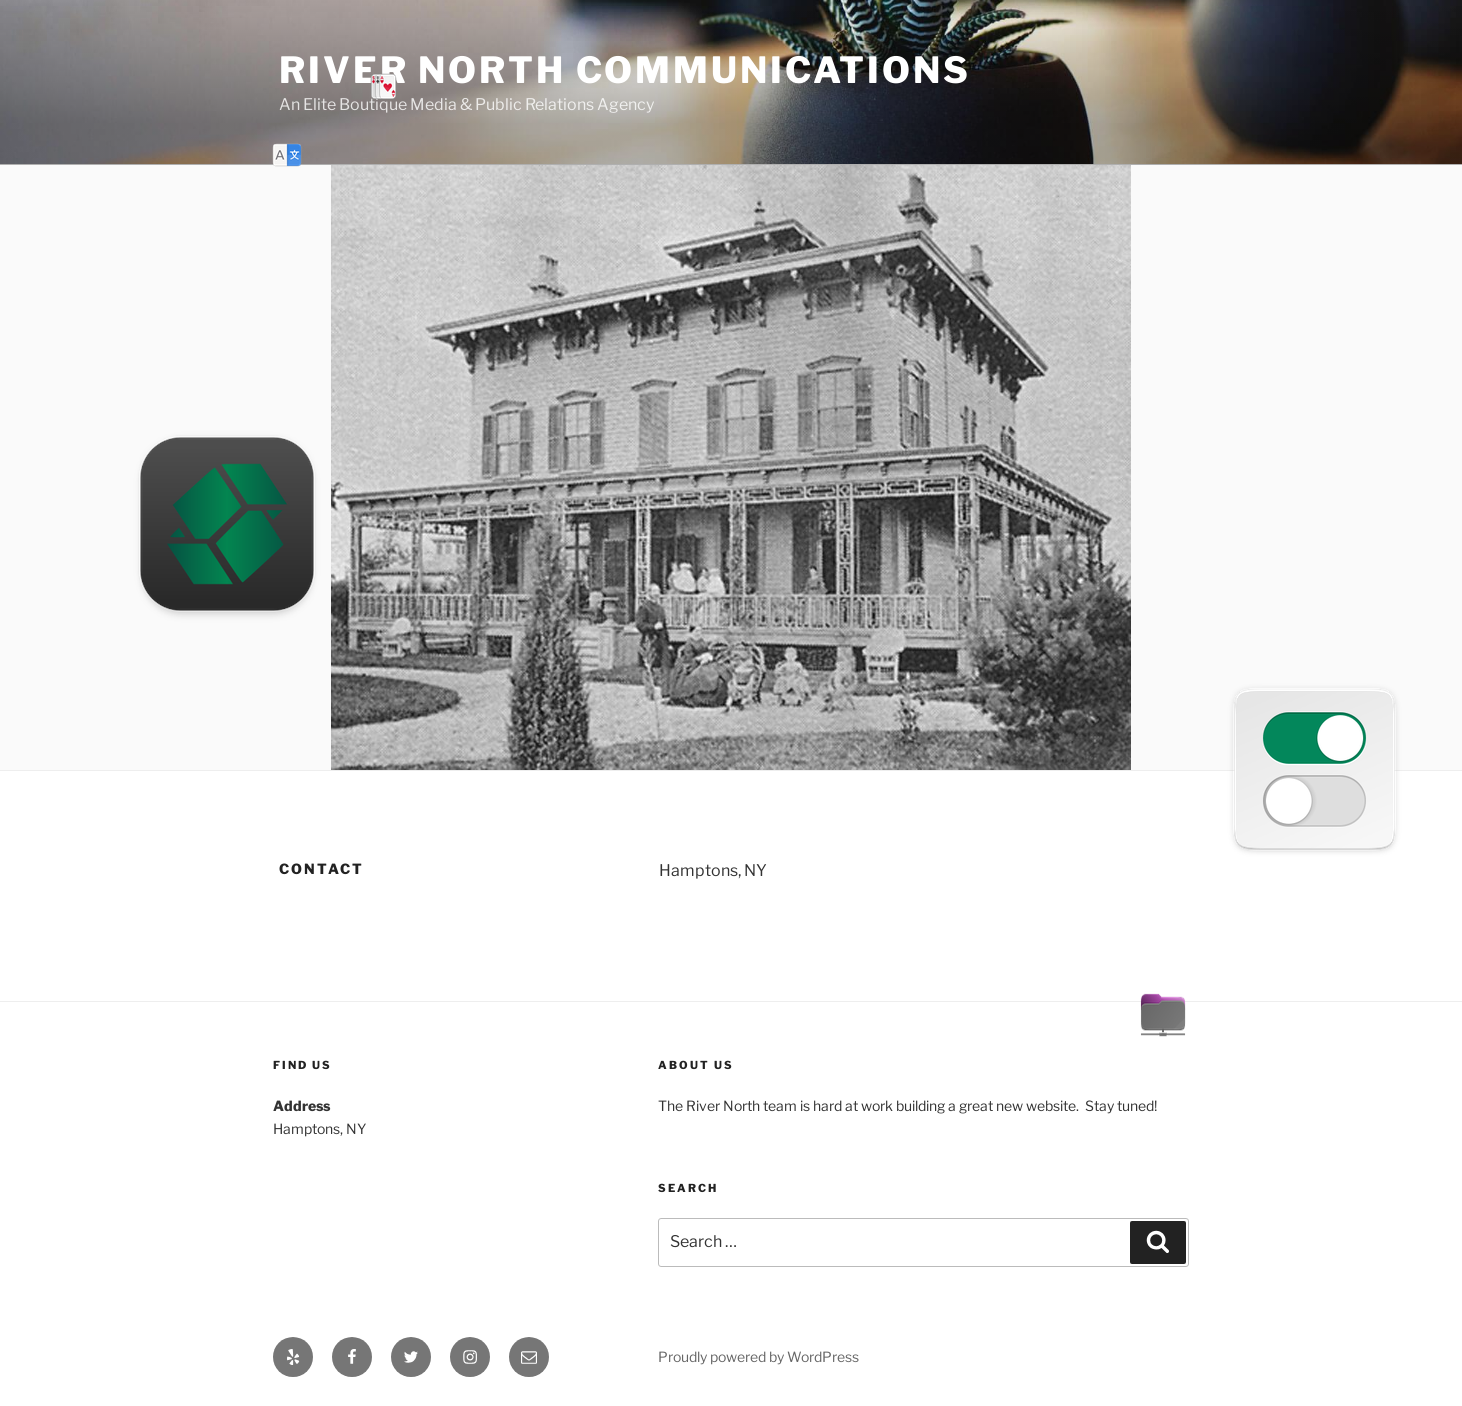 The width and height of the screenshot is (1462, 1406). I want to click on launch solitaire card game, so click(383, 86).